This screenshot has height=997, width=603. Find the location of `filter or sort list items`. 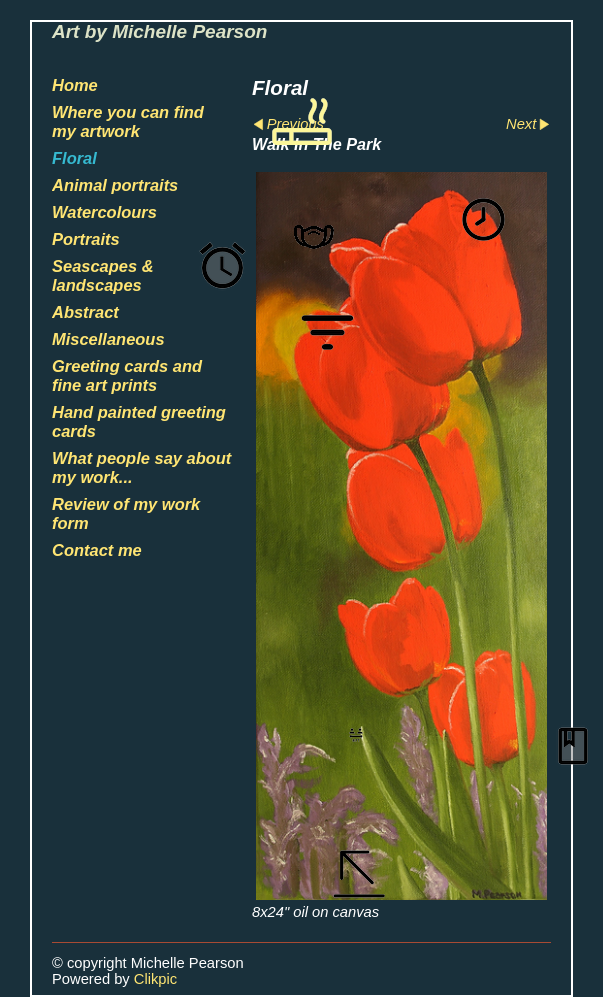

filter or sort list items is located at coordinates (327, 332).